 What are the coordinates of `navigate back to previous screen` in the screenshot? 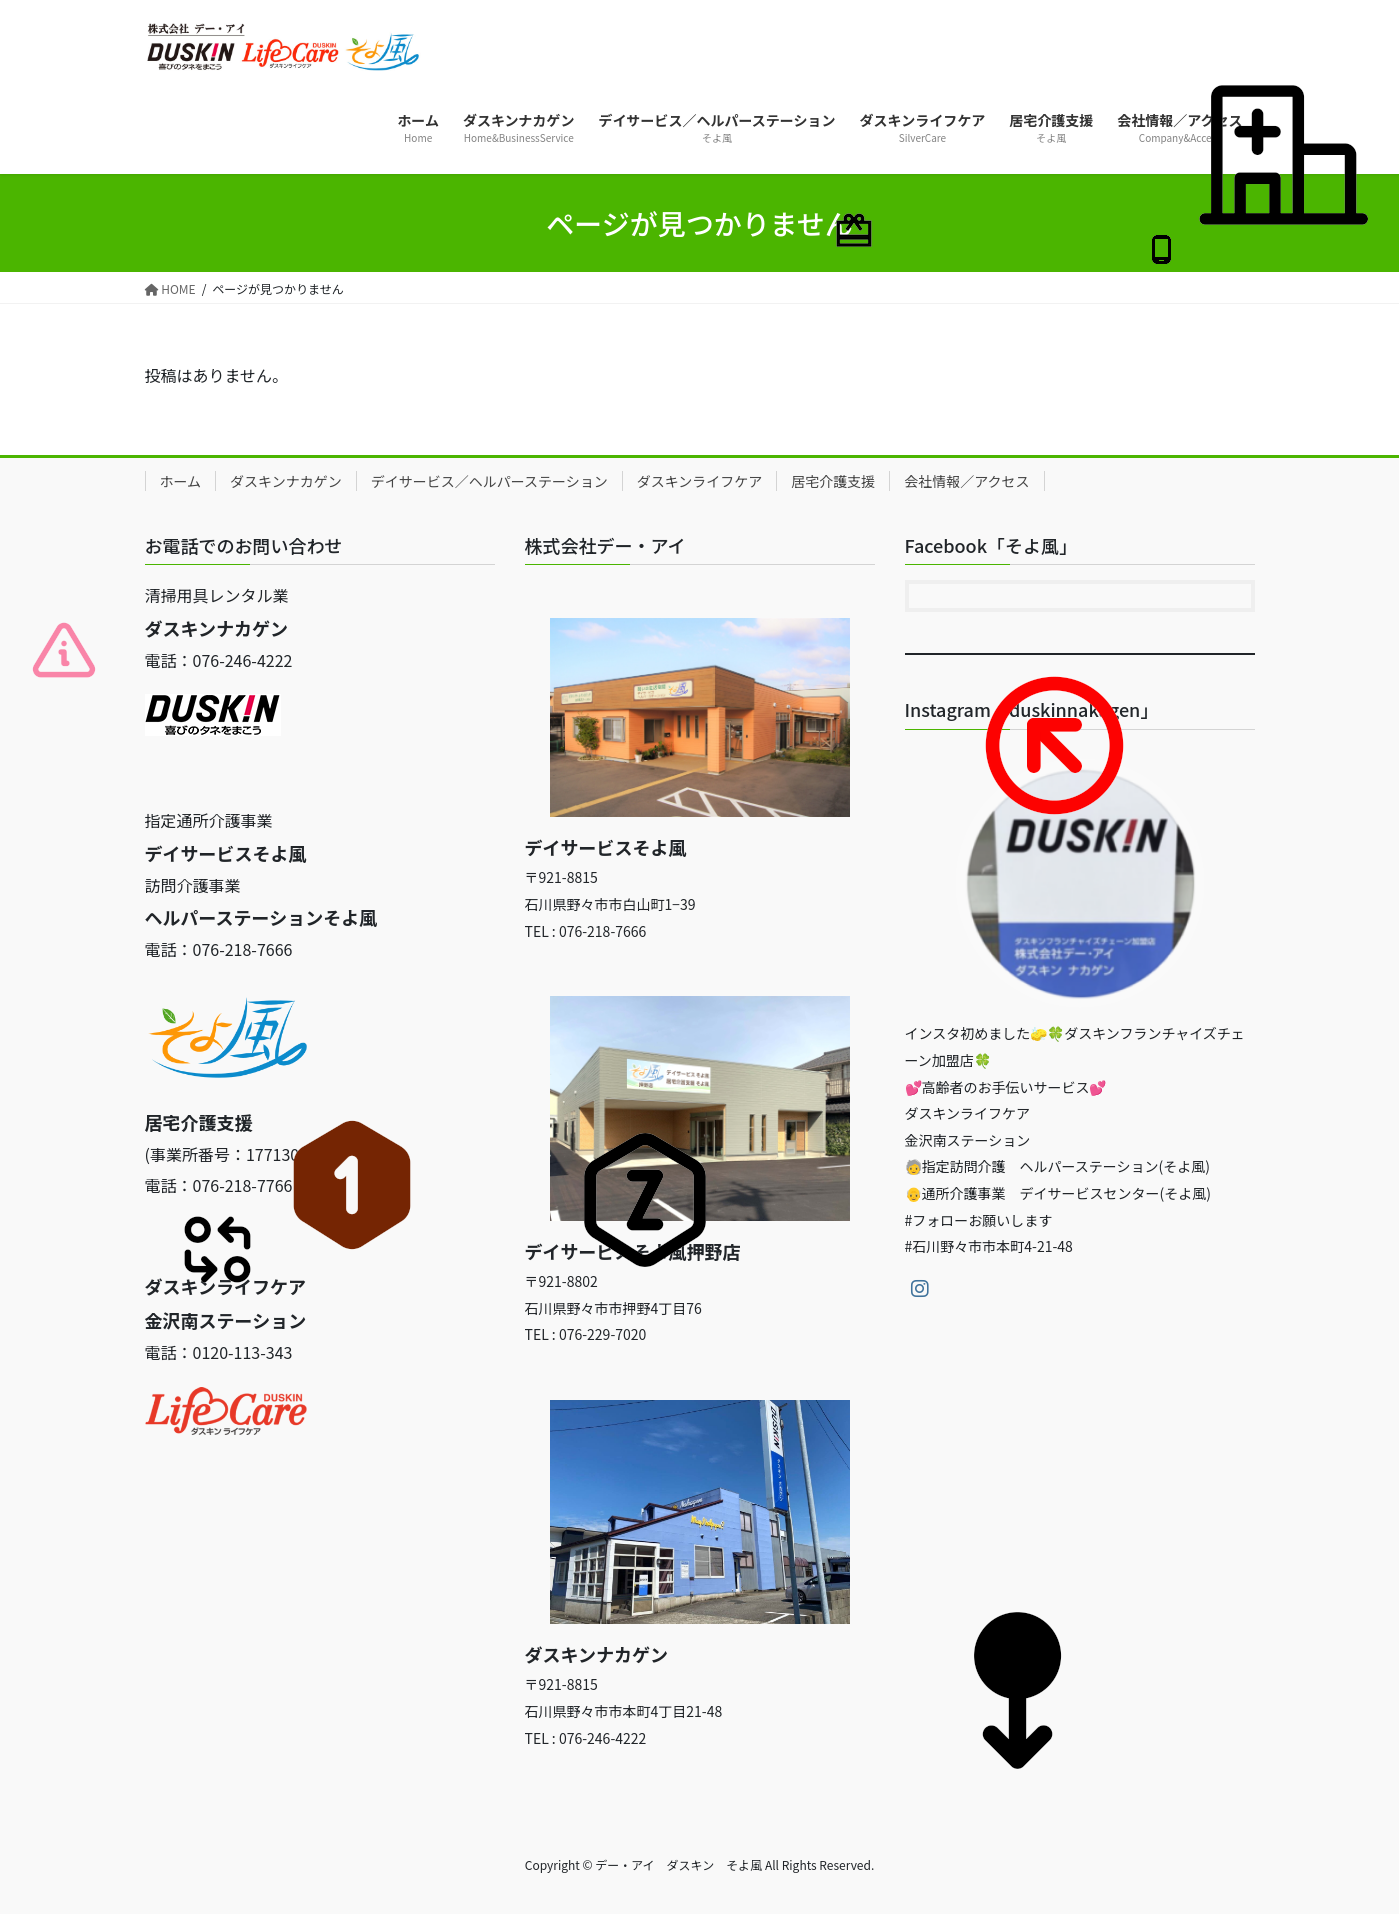 It's located at (1054, 745).